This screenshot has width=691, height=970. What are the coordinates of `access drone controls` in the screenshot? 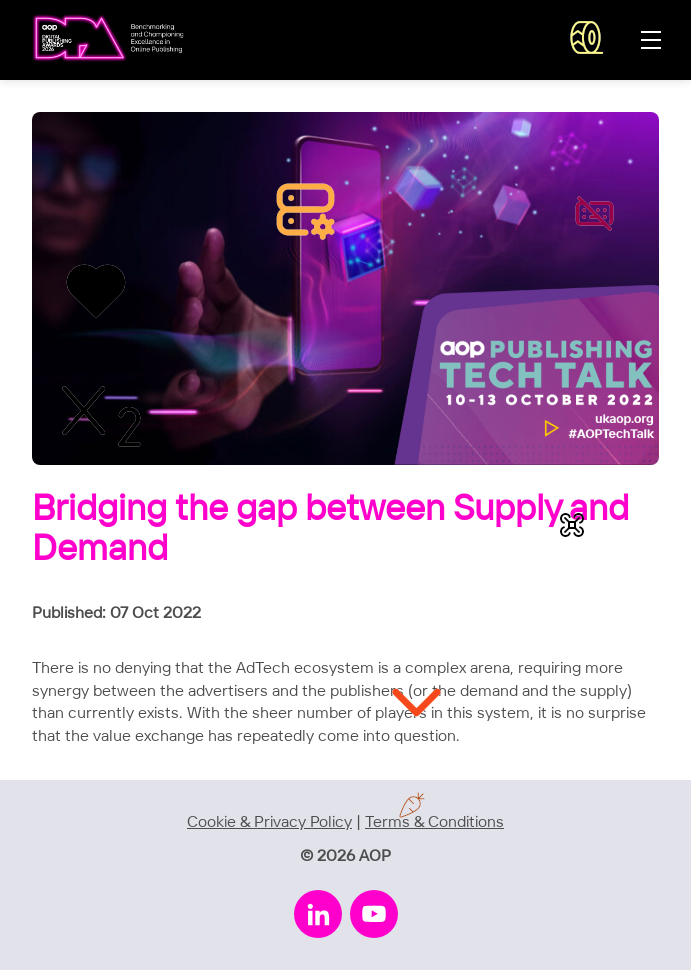 It's located at (572, 525).